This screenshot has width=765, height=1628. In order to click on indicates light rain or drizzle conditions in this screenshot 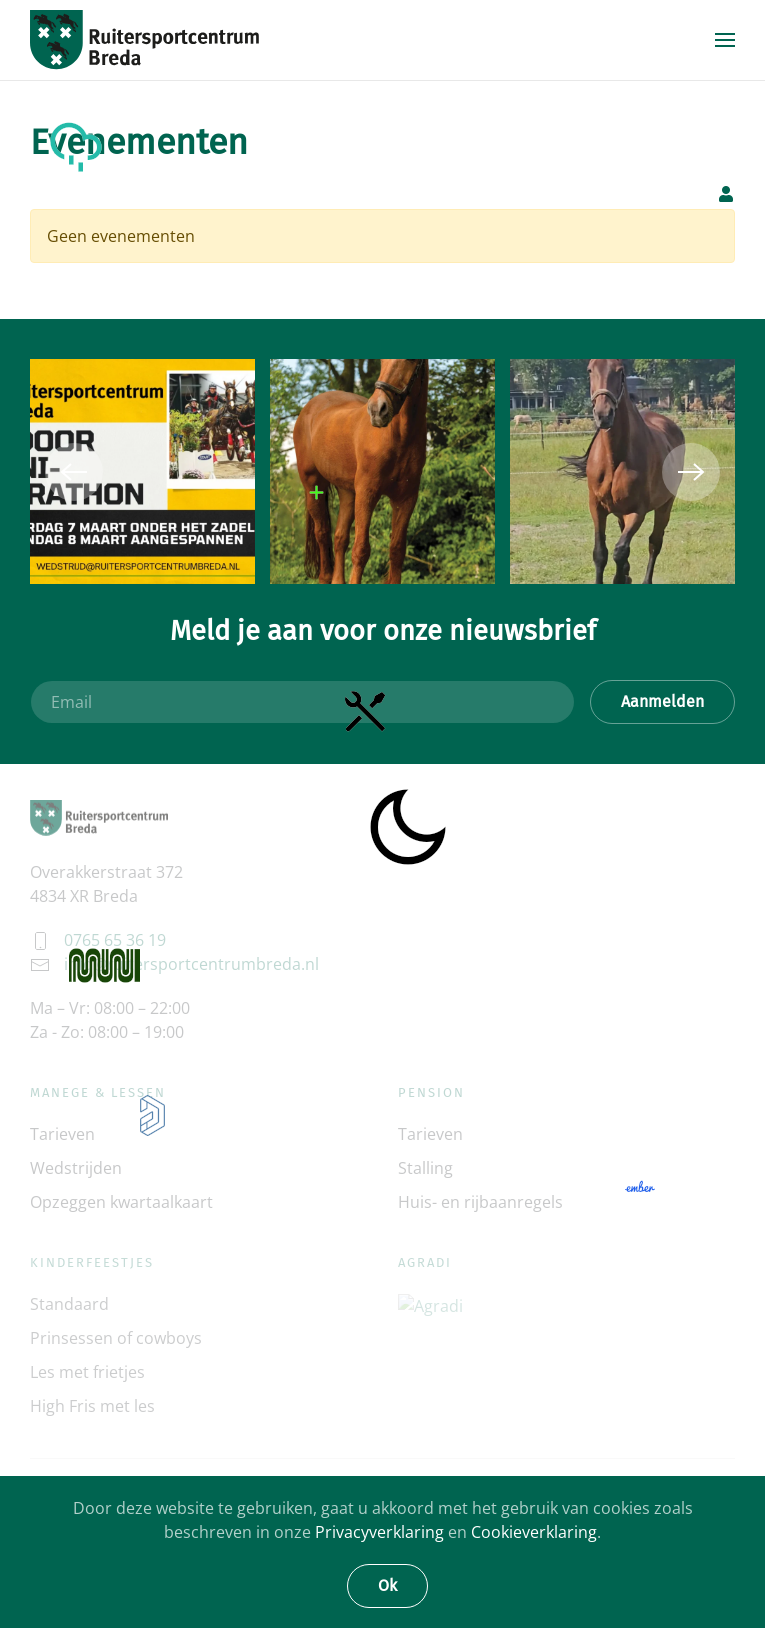, I will do `click(76, 146)`.